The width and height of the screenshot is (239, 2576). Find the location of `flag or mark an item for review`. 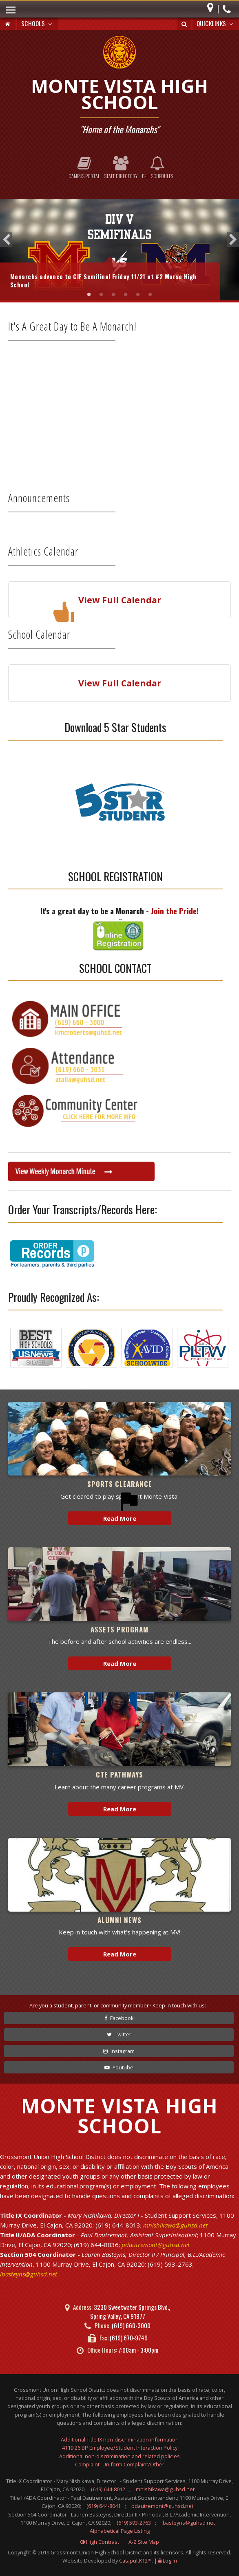

flag or mark an item for review is located at coordinates (128, 1501).